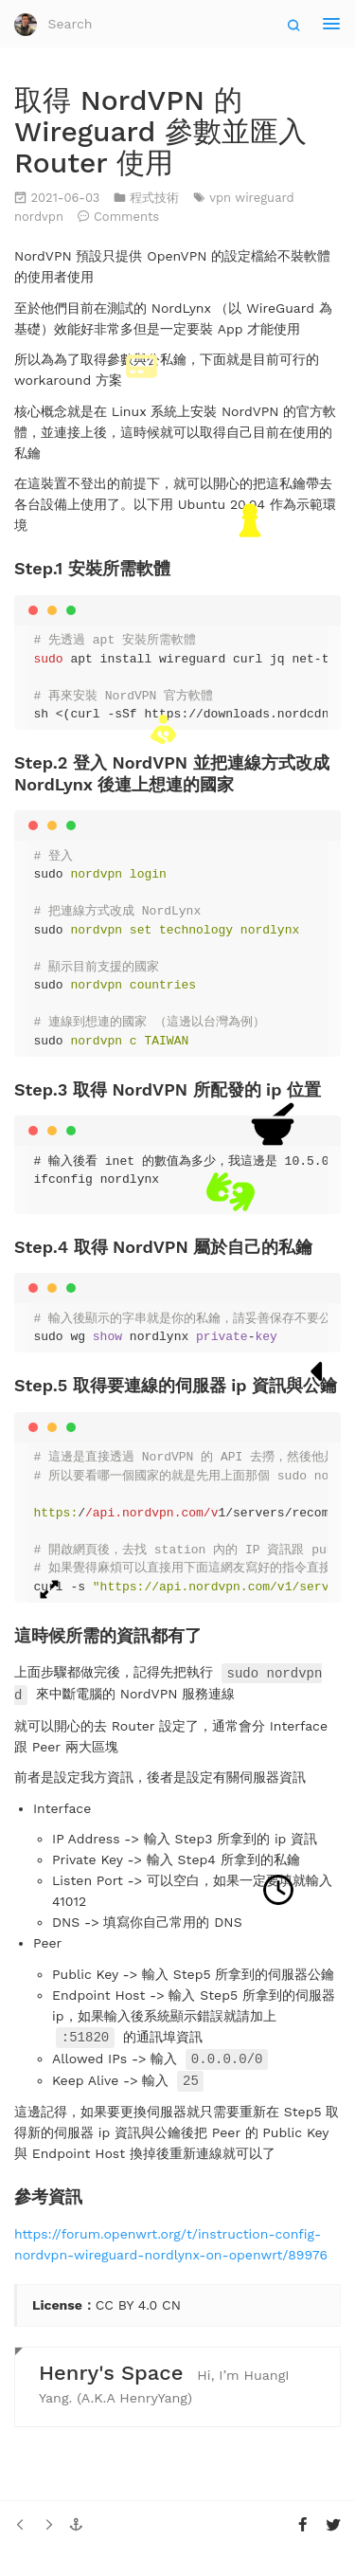  I want to click on expand to fullscreen mode, so click(49, 1589).